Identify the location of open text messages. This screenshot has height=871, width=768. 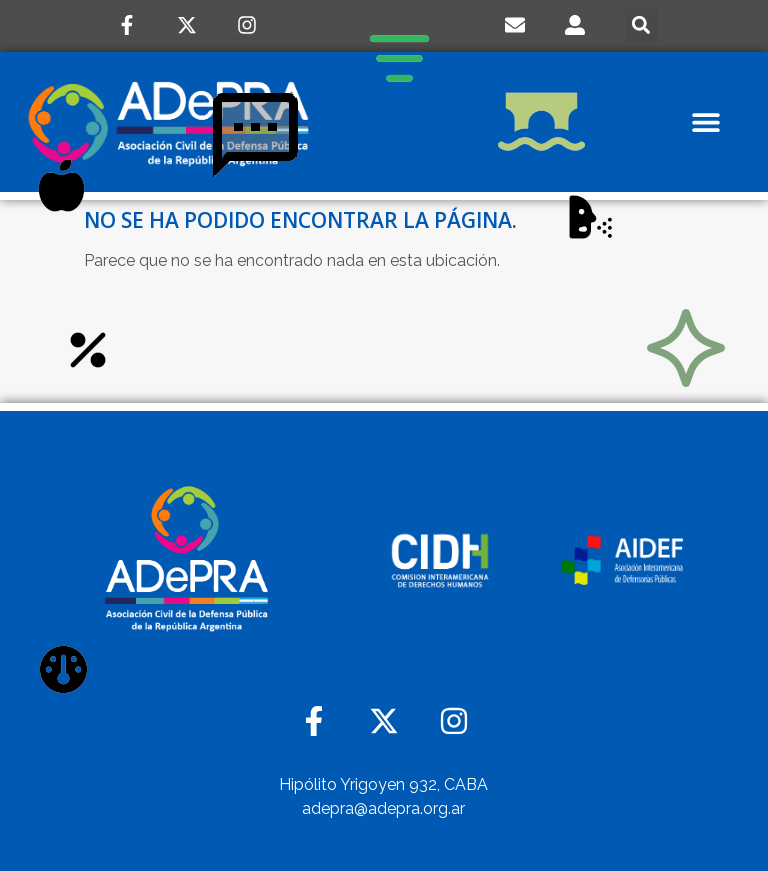
(255, 135).